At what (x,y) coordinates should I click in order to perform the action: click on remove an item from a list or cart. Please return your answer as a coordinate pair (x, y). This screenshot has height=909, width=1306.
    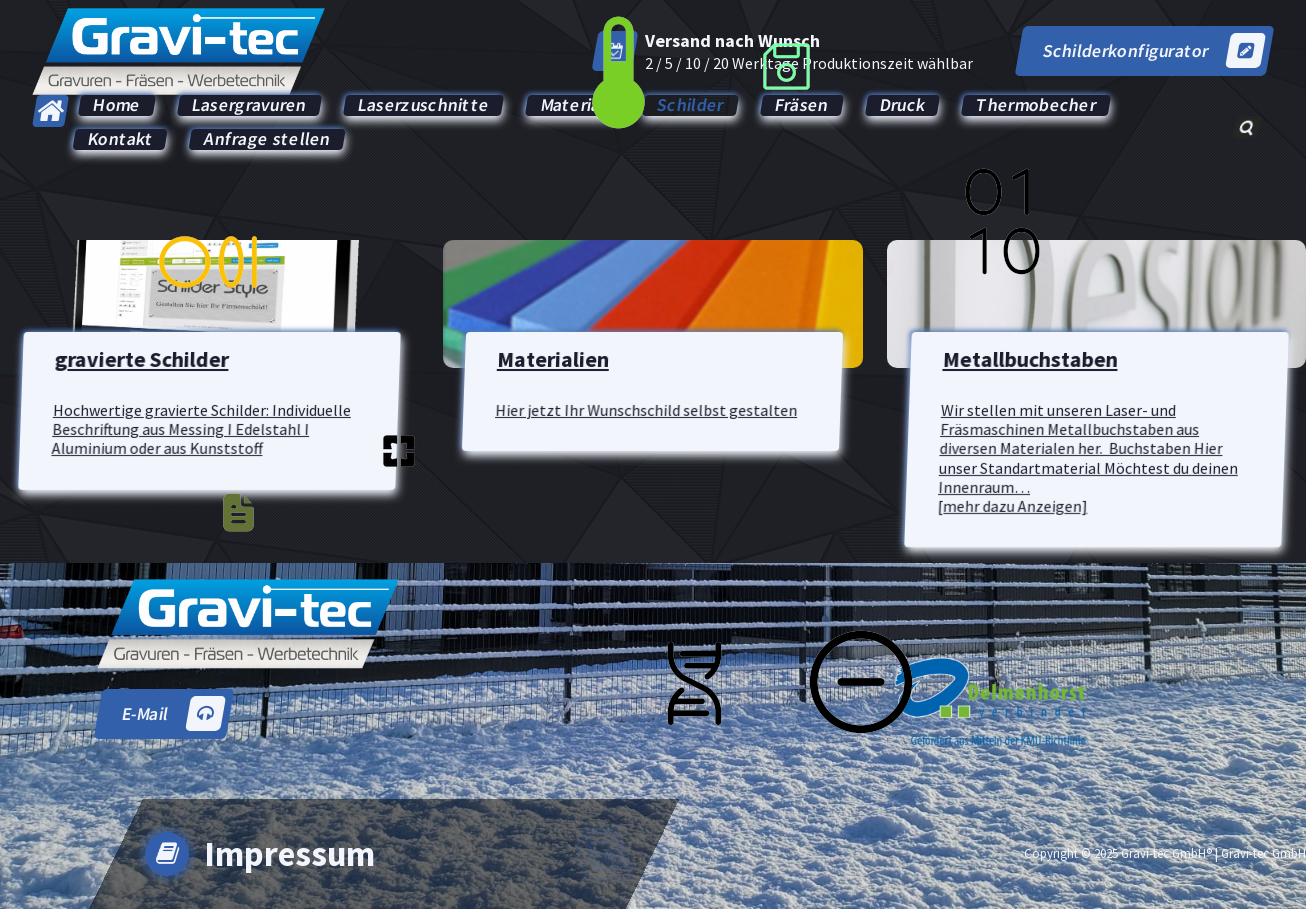
    Looking at the image, I should click on (861, 682).